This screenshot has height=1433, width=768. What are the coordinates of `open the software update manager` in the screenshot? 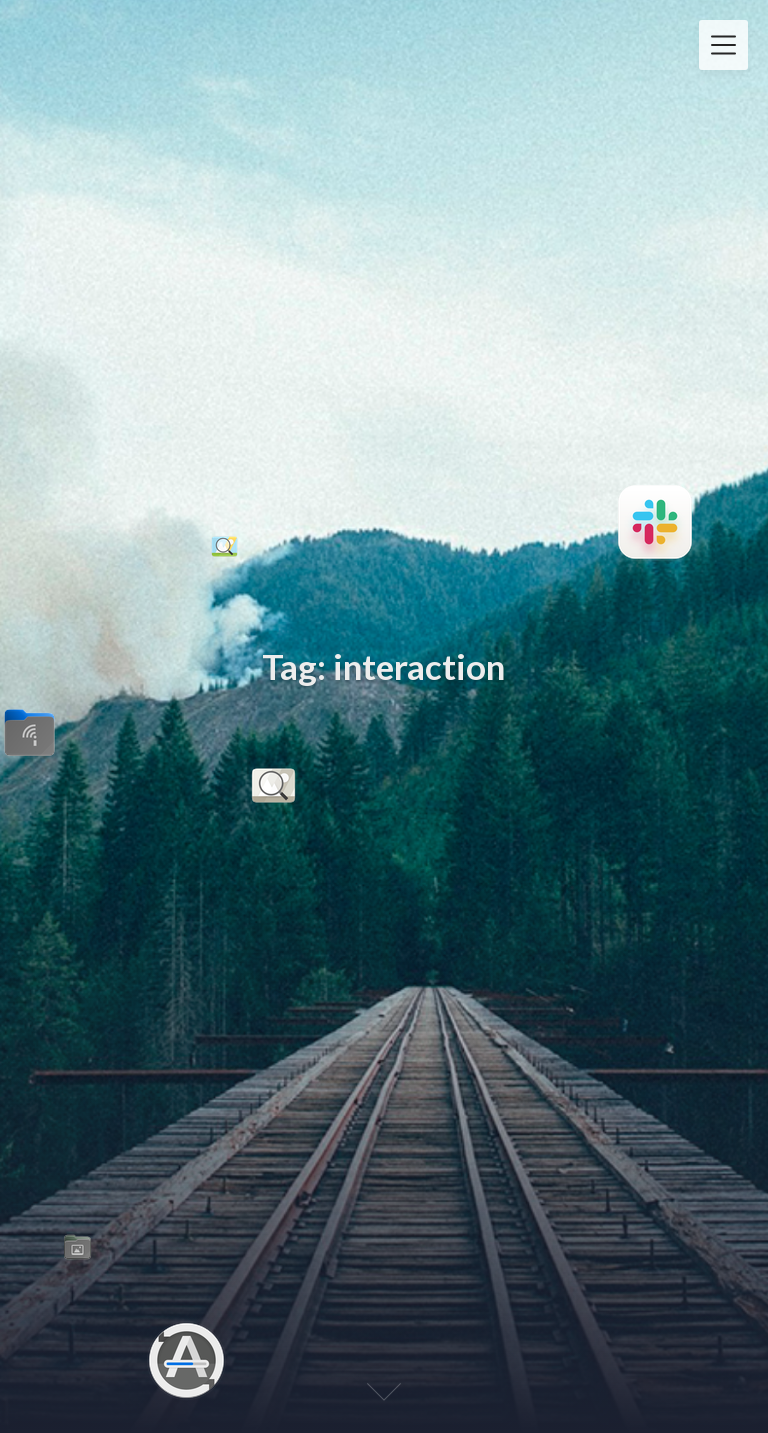 It's located at (186, 1360).